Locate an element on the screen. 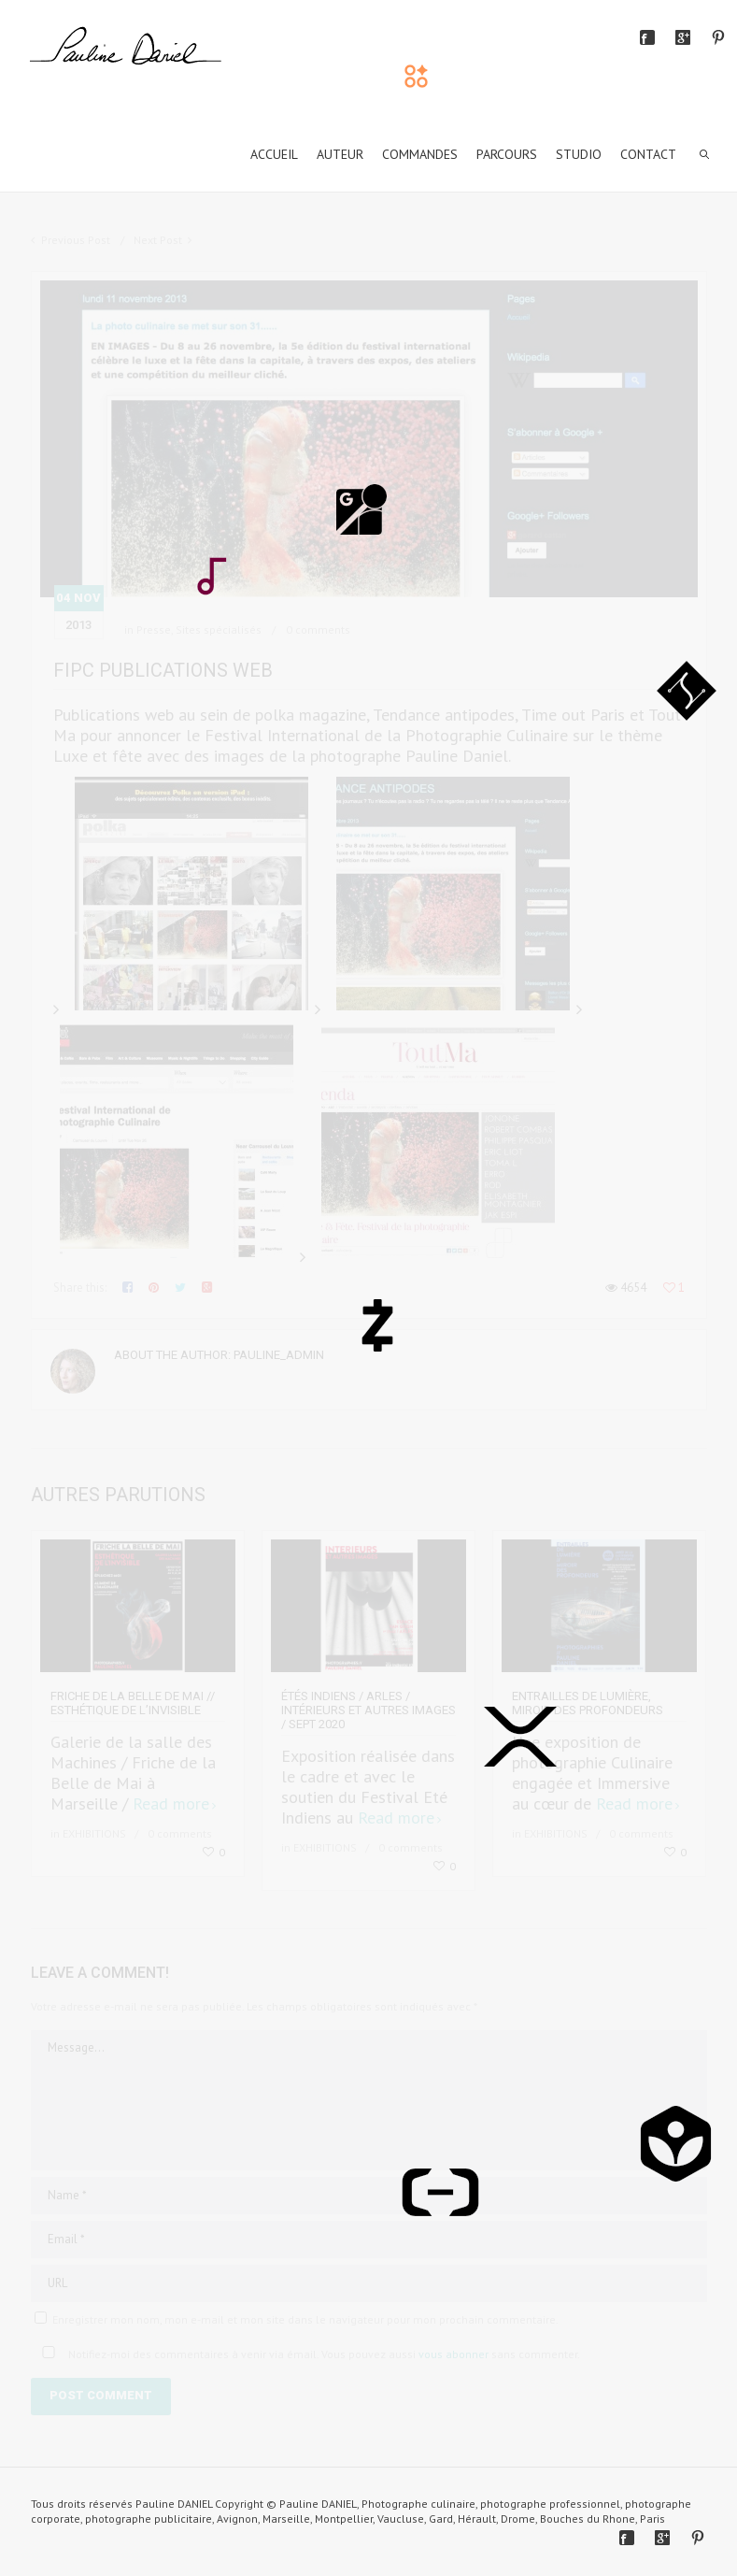  access music library or audio files is located at coordinates (209, 576).